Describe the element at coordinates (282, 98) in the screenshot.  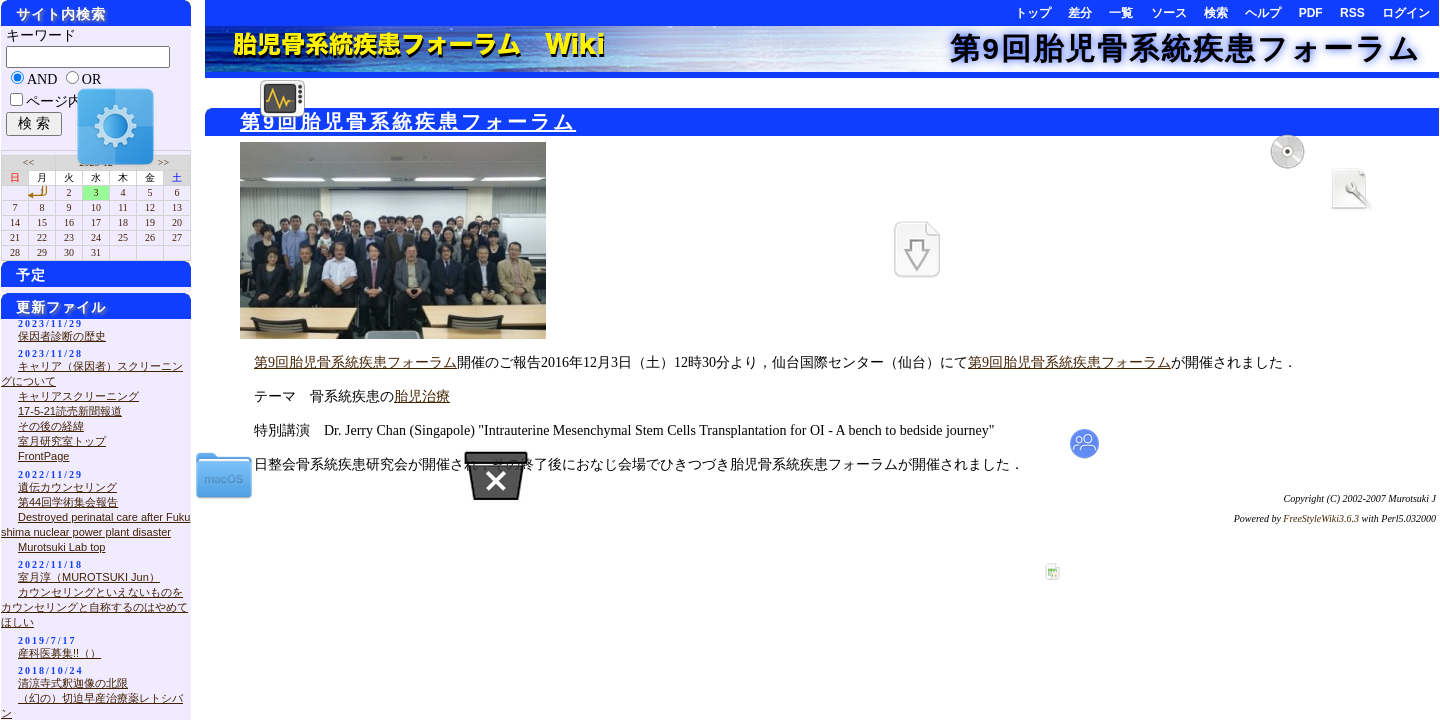
I see `open system monitor application` at that location.